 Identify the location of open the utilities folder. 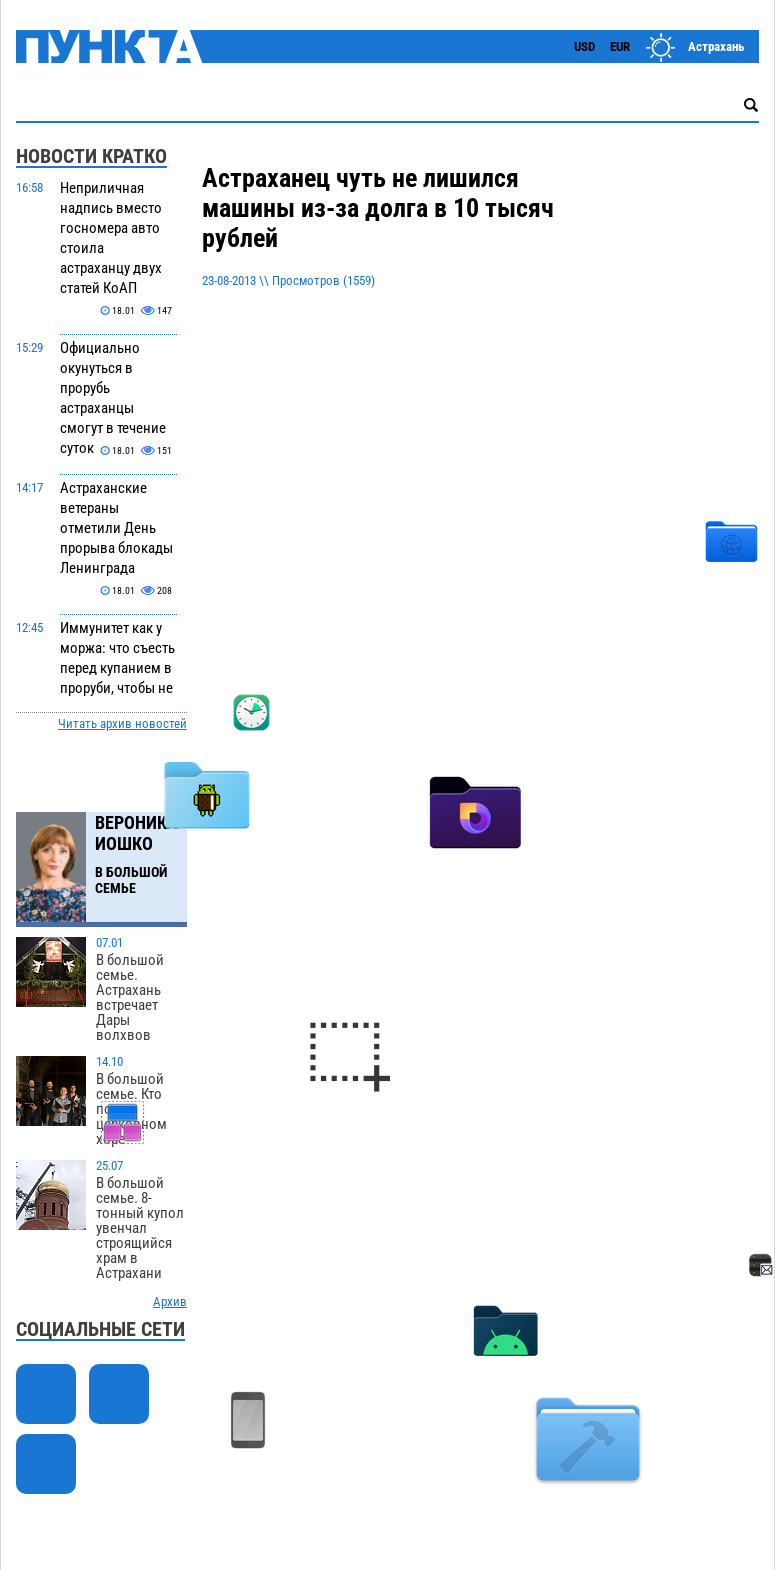
(588, 1439).